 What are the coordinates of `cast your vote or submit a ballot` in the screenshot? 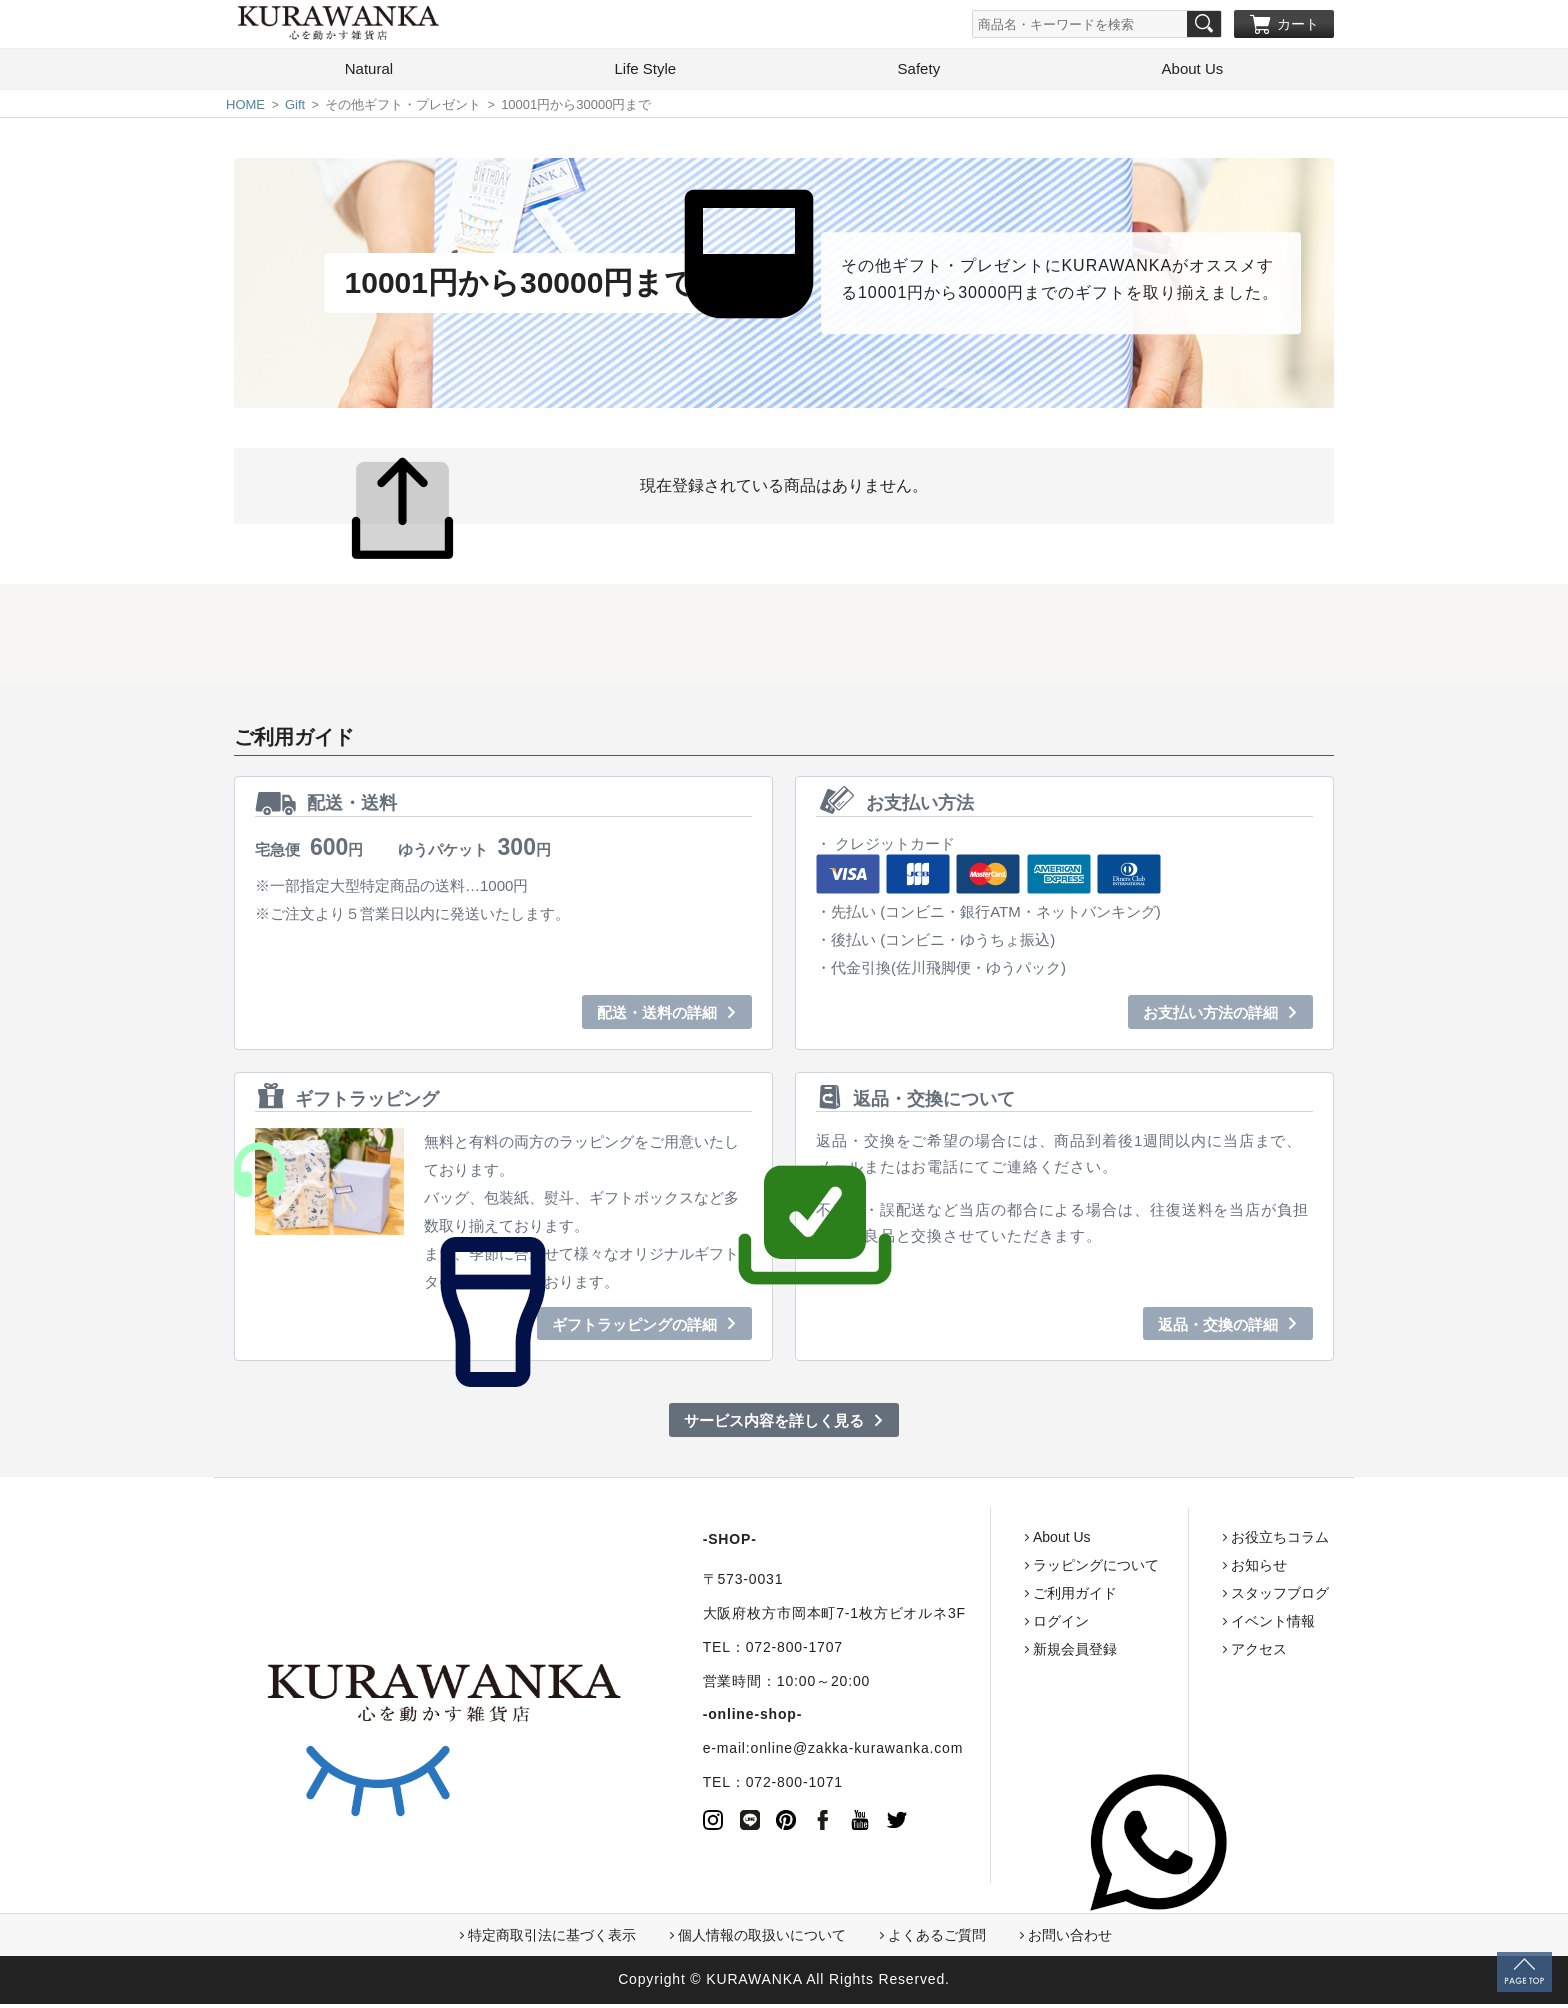 It's located at (815, 1225).